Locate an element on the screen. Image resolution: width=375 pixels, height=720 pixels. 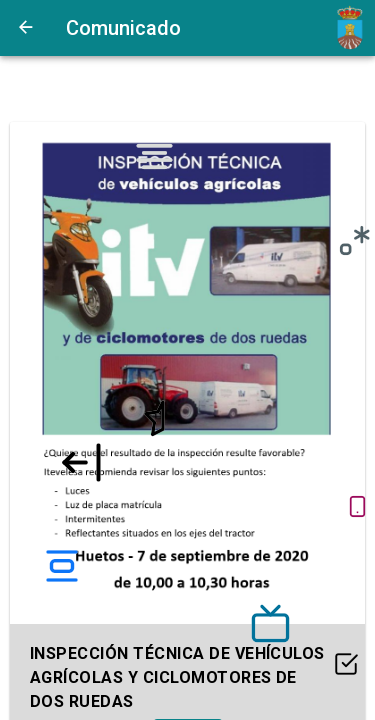
distribute elements evenly horizontally is located at coordinates (62, 566).